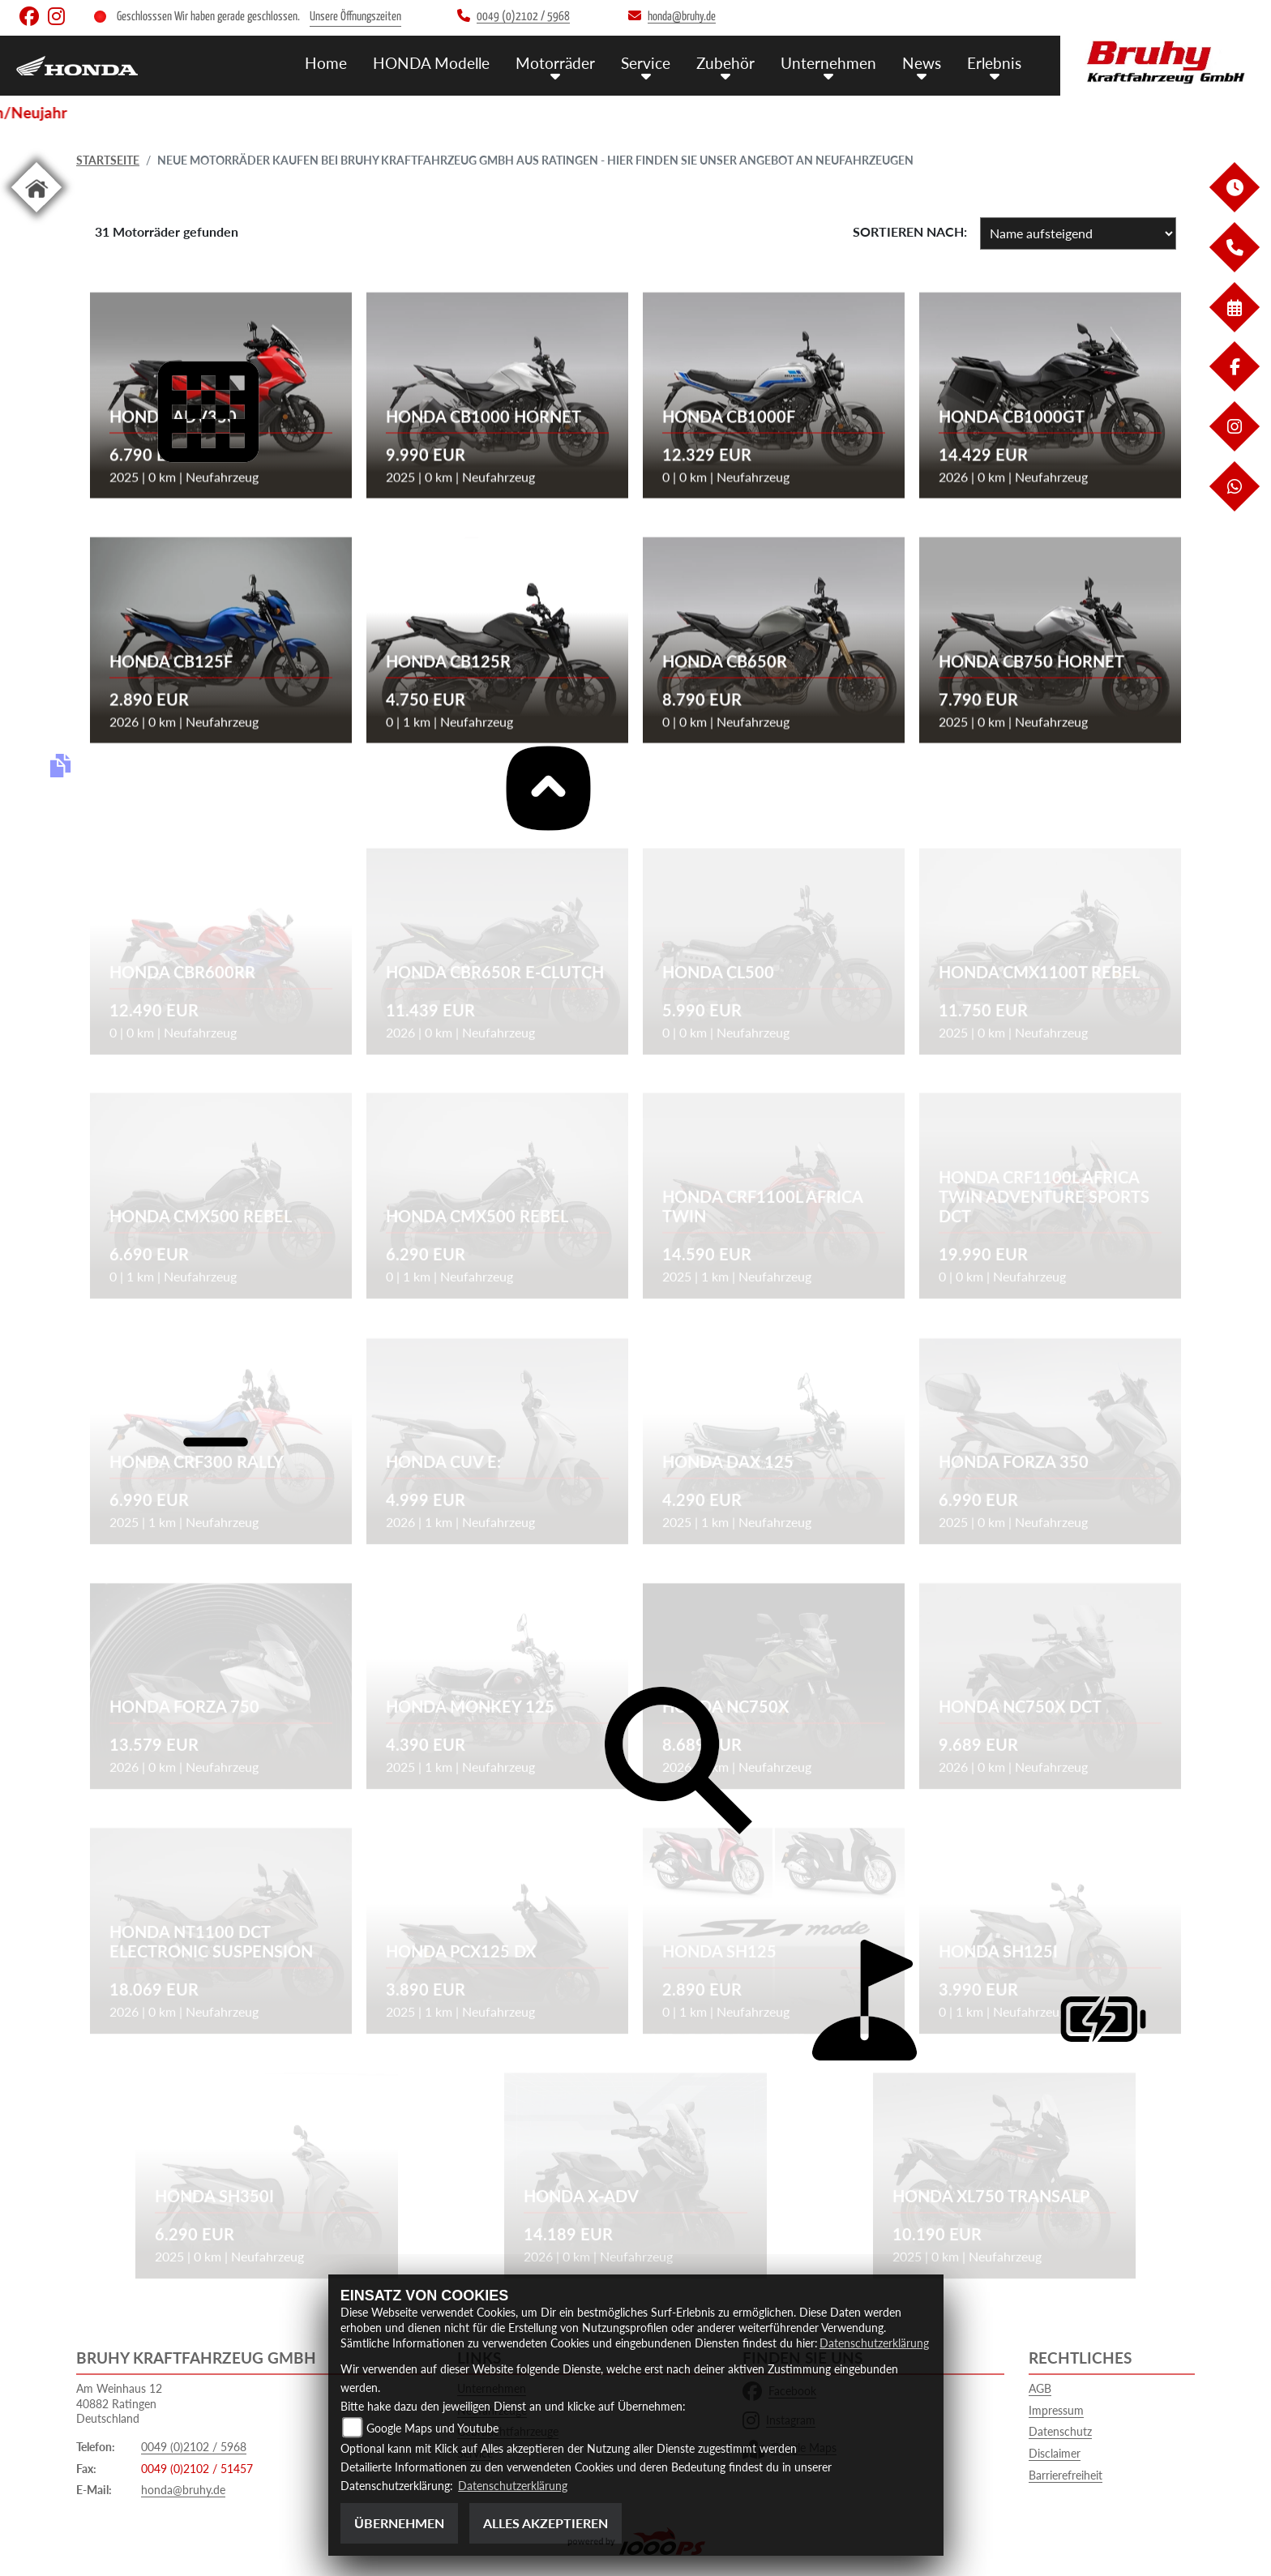  I want to click on play chess or board games, so click(208, 412).